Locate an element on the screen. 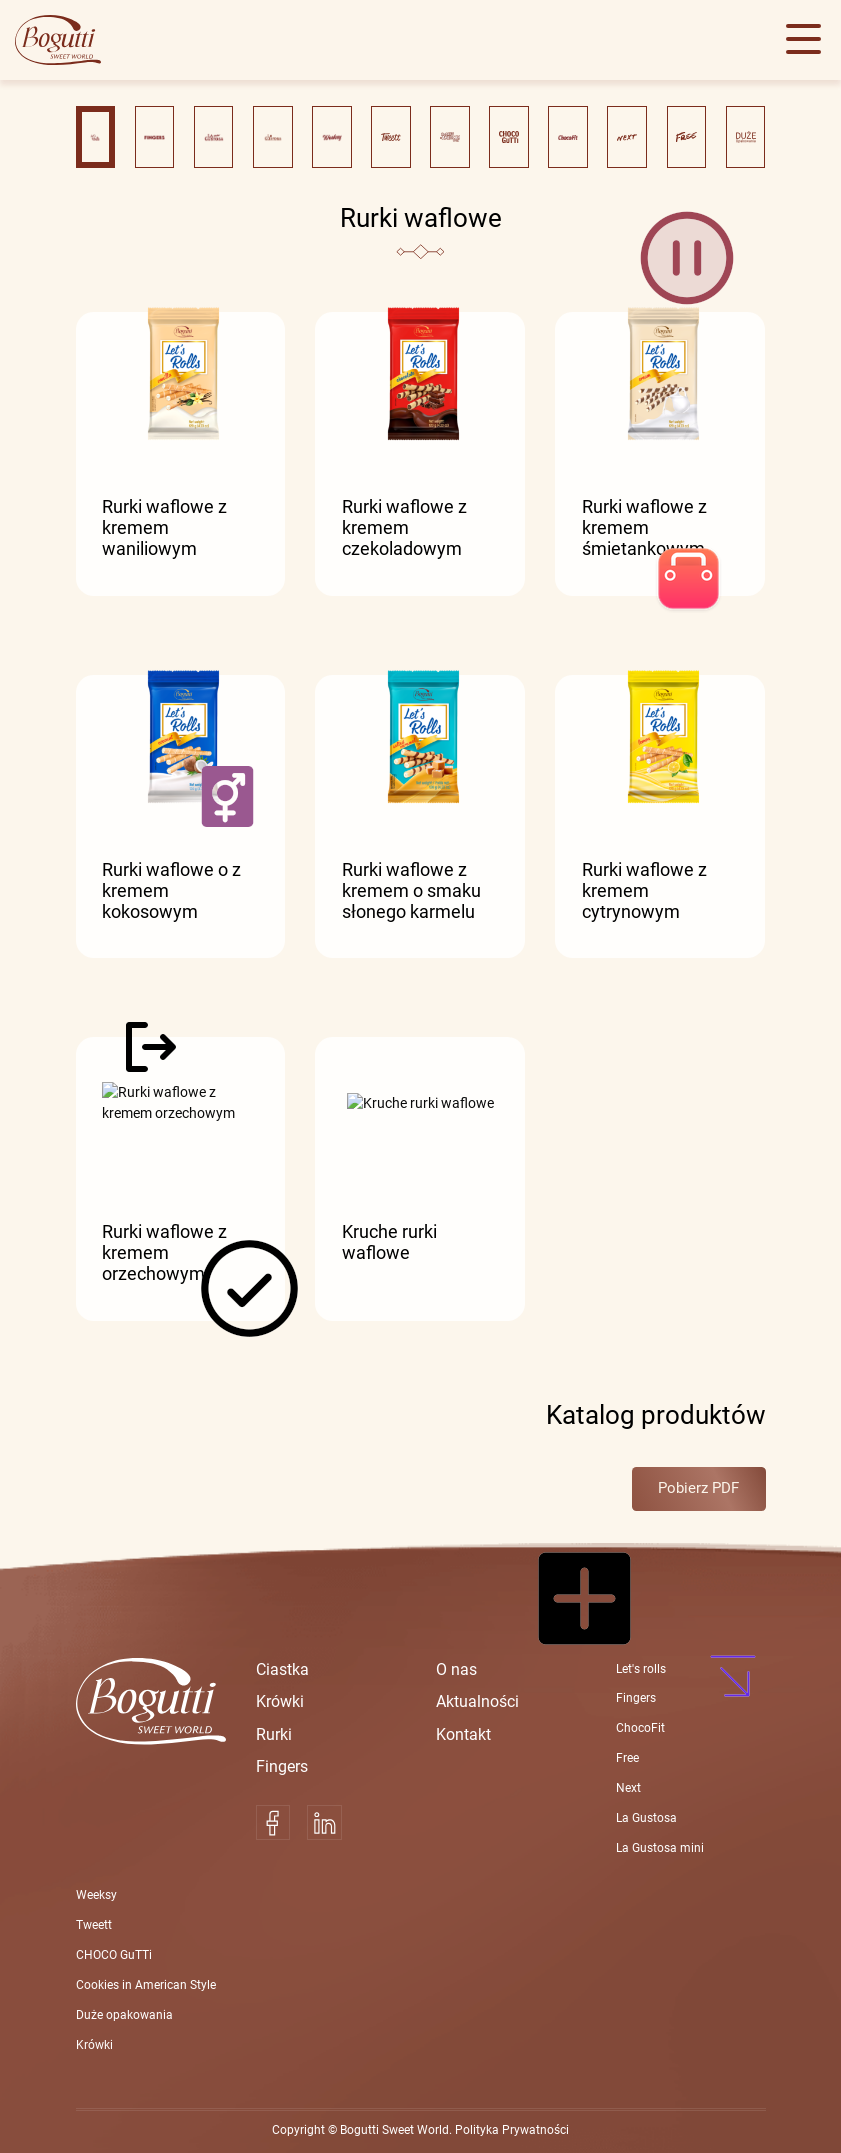 The height and width of the screenshot is (2153, 841). sign out of your account is located at coordinates (149, 1047).